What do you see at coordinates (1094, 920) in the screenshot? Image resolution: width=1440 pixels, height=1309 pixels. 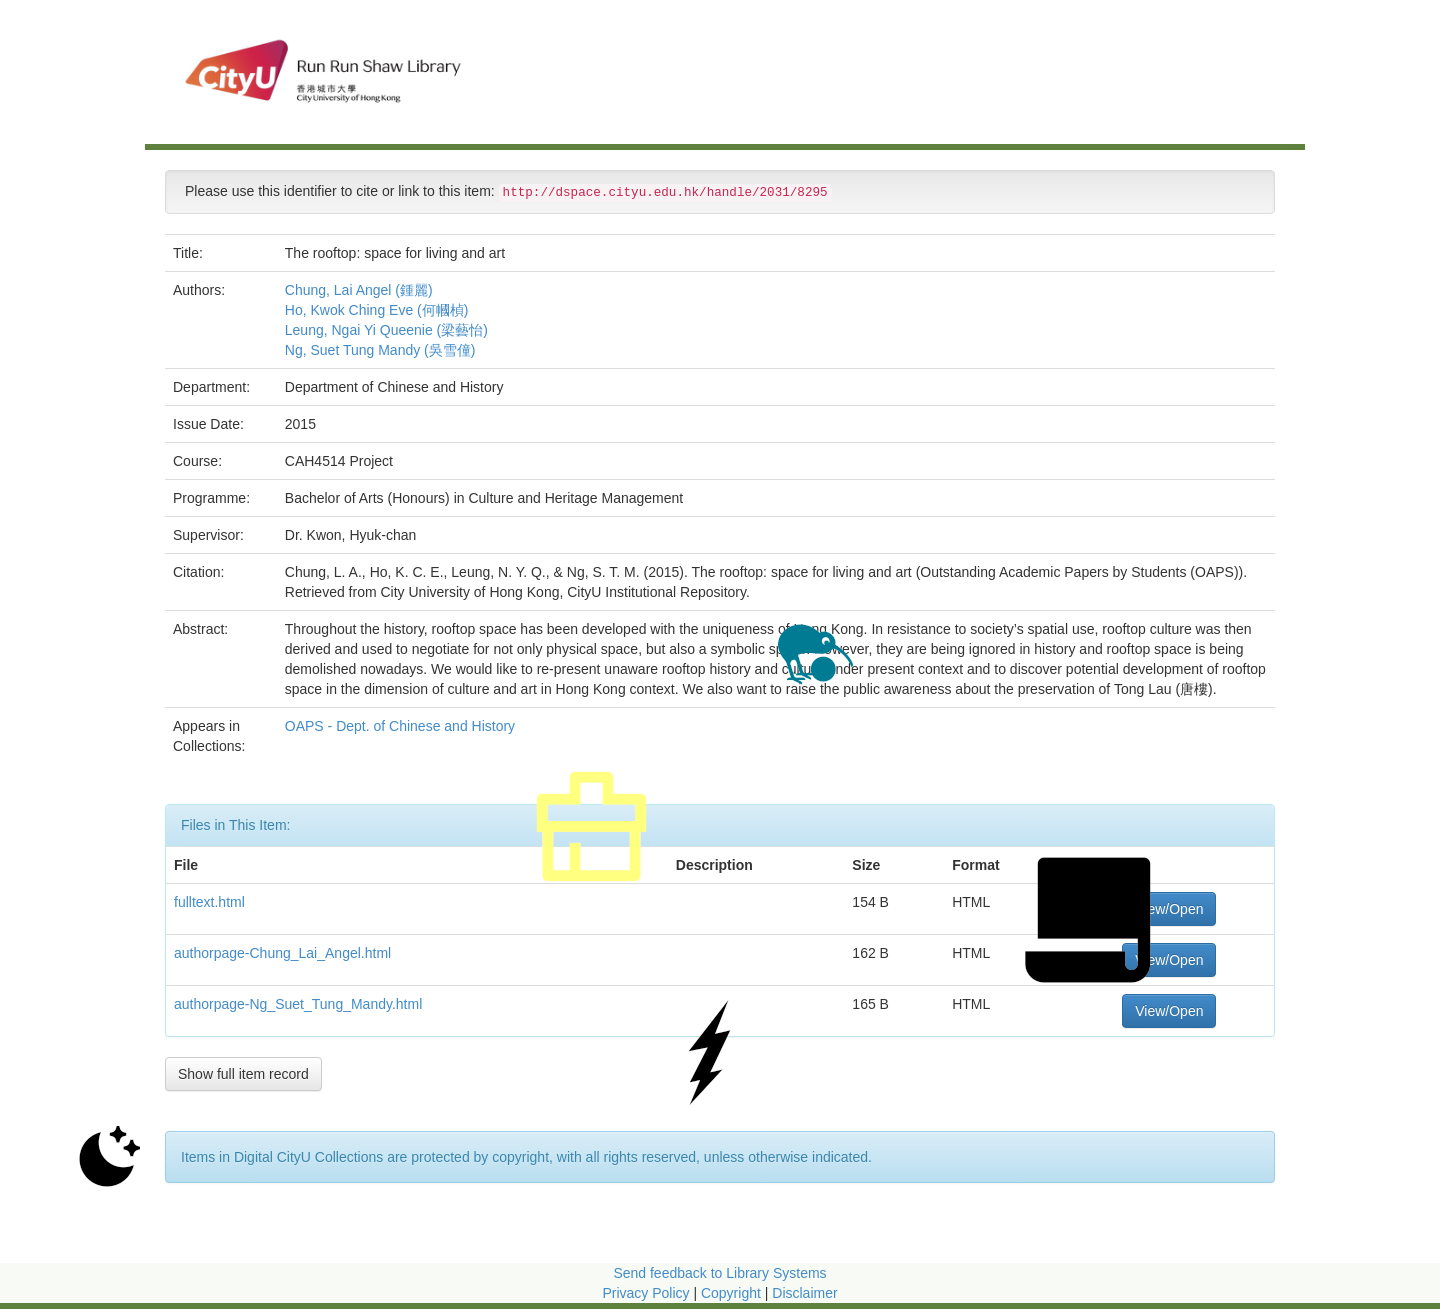 I see `view document or paper file` at bounding box center [1094, 920].